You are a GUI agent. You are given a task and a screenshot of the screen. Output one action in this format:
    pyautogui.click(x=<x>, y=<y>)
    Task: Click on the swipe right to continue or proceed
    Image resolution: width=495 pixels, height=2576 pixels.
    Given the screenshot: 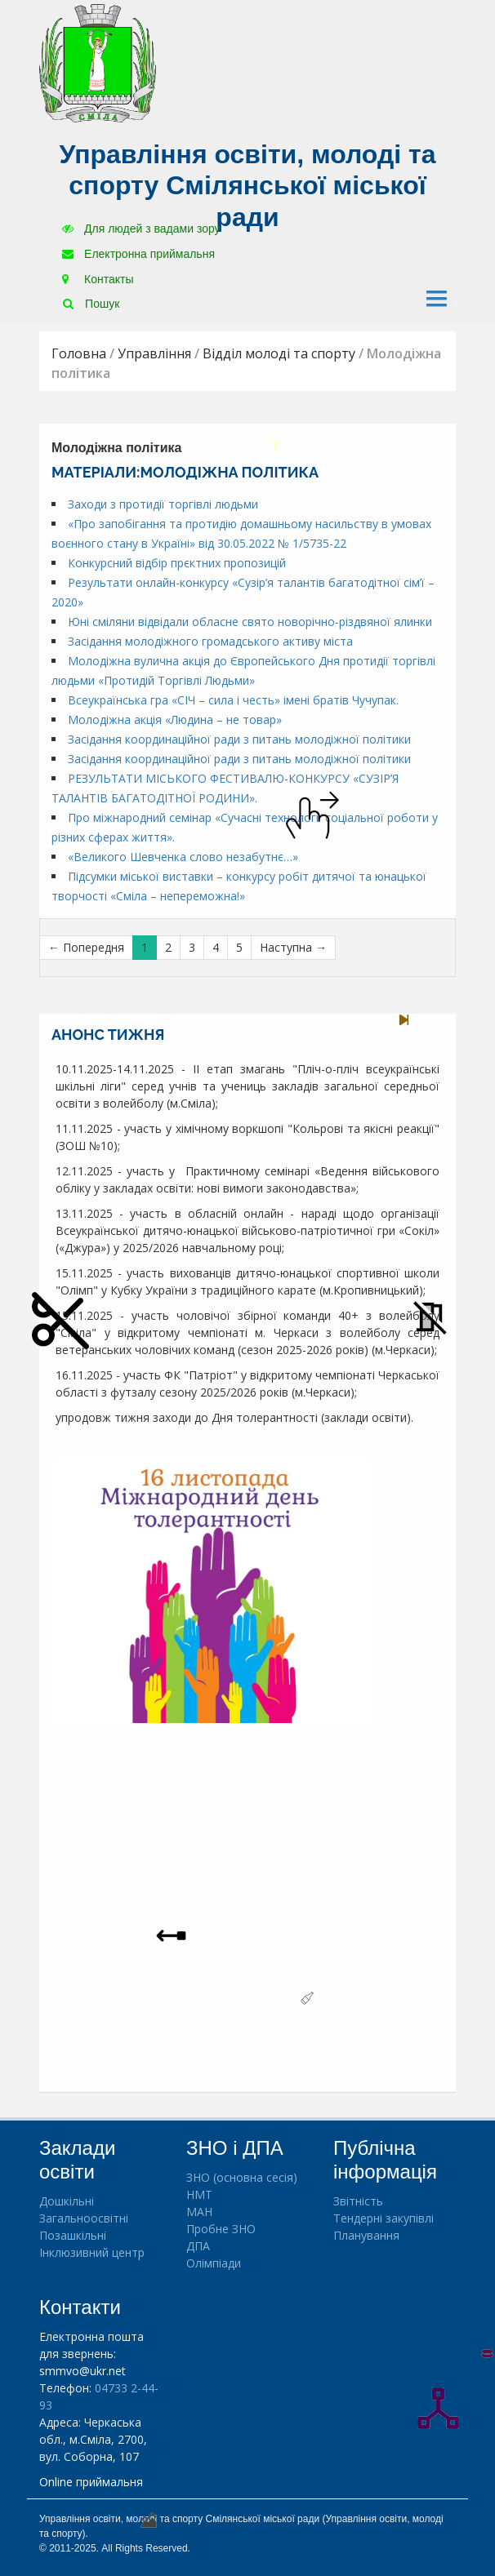 What is the action you would take?
    pyautogui.click(x=310, y=817)
    